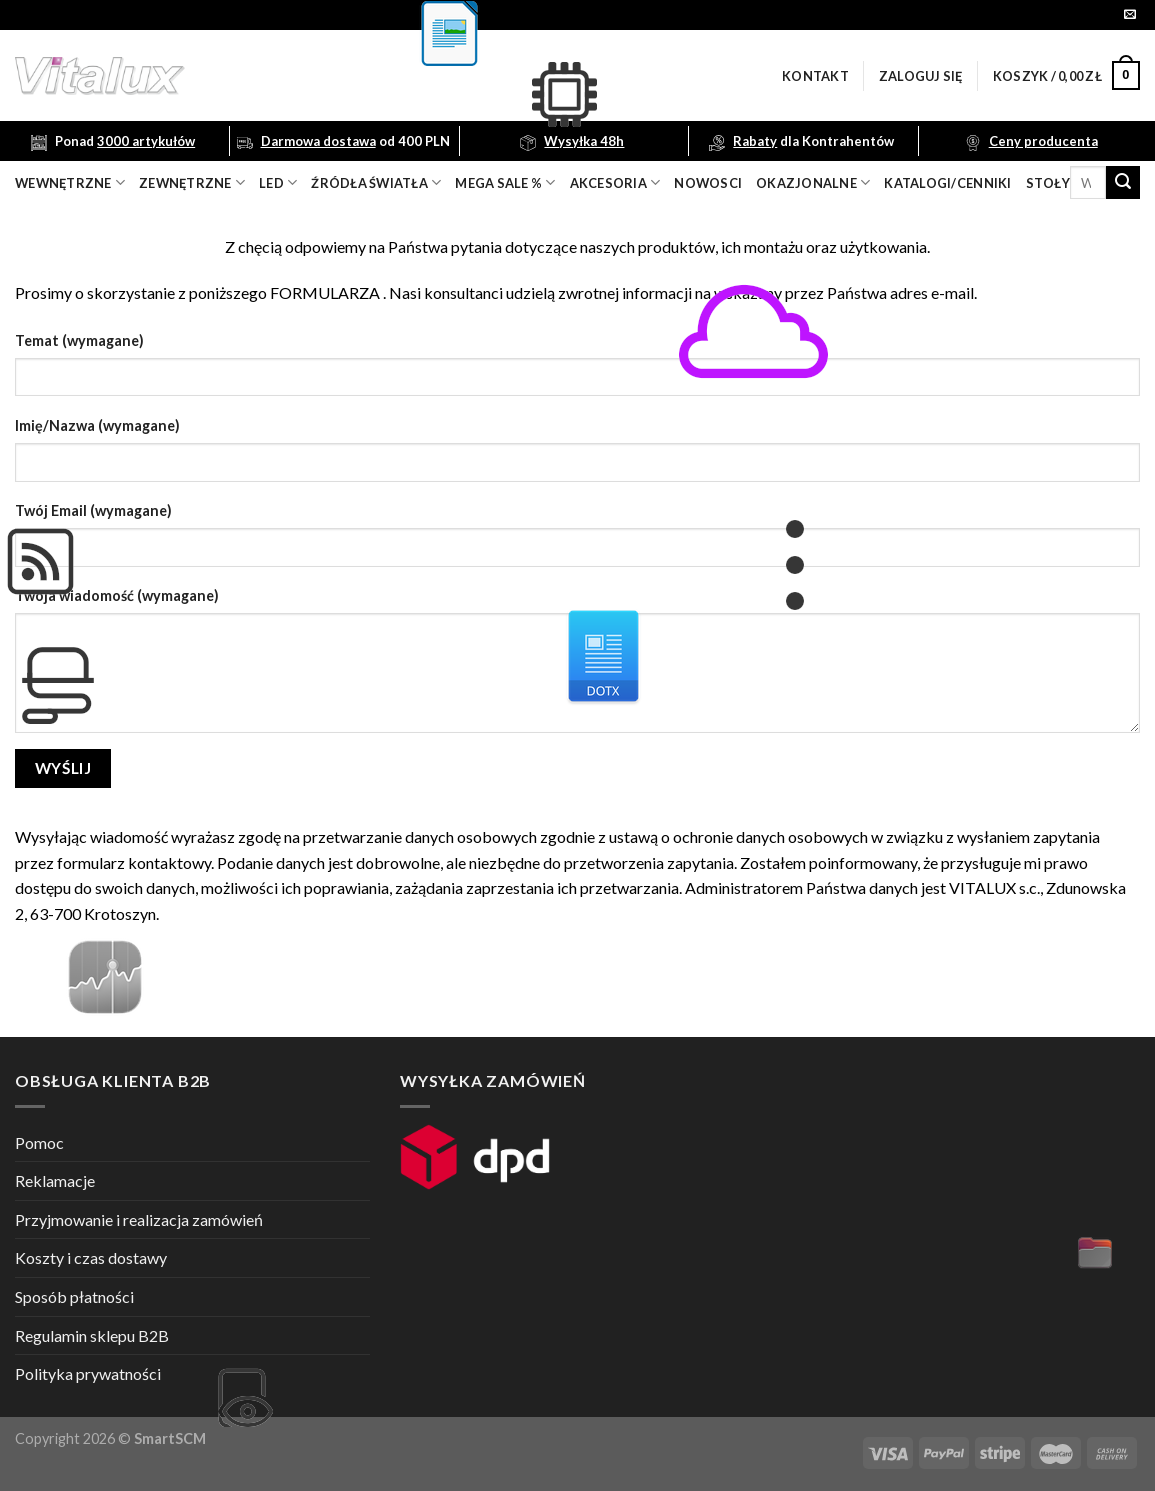 Image resolution: width=1155 pixels, height=1491 pixels. Describe the element at coordinates (1095, 1252) in the screenshot. I see `indicates a folder is ready to accept a dragged item` at that location.